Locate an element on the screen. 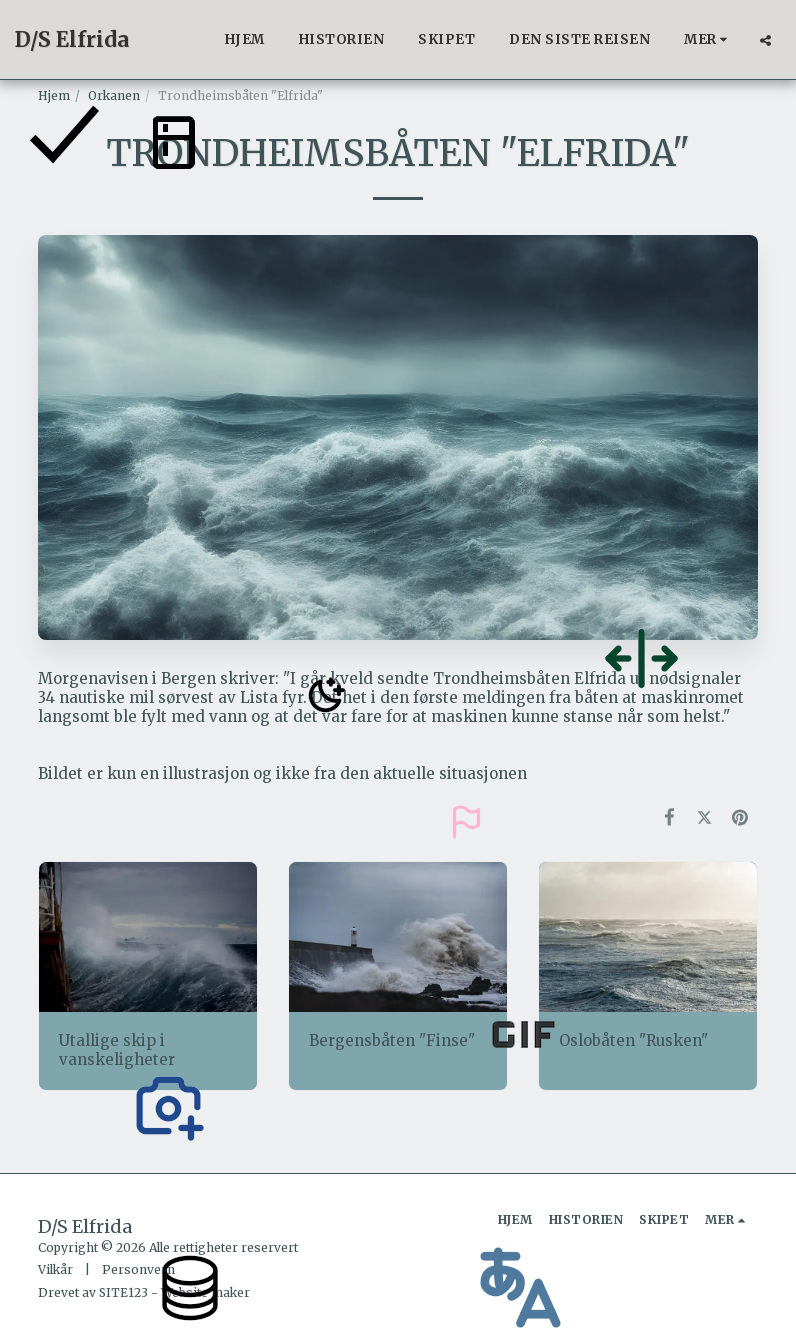  expand or resize content horizontally is located at coordinates (641, 658).